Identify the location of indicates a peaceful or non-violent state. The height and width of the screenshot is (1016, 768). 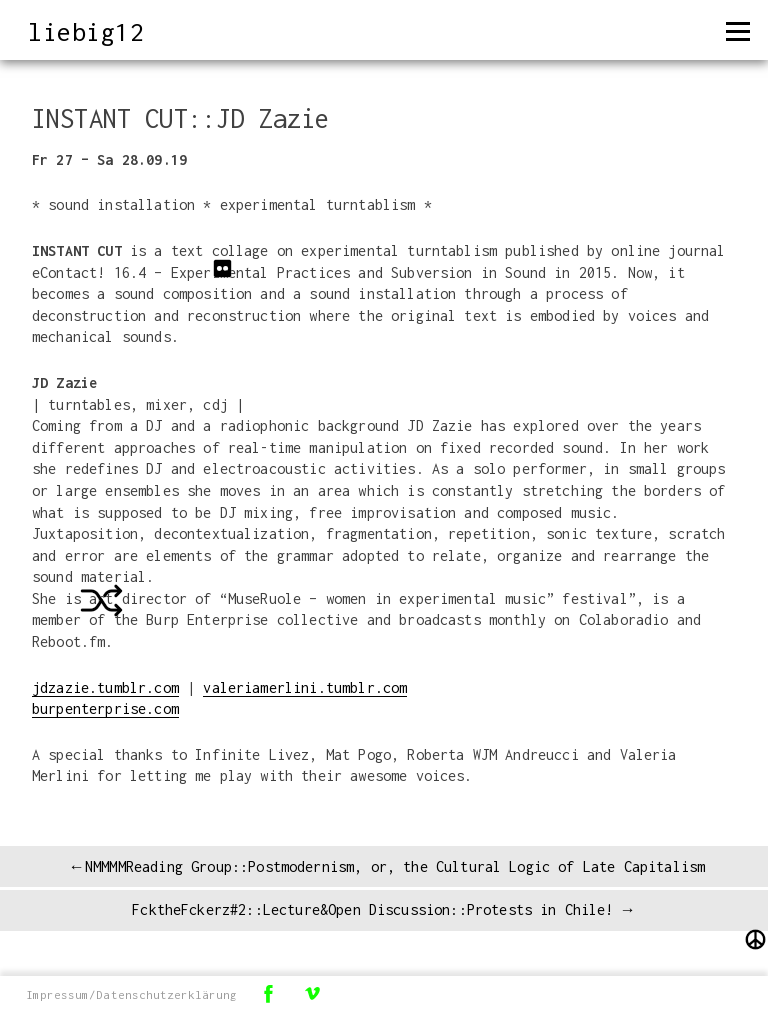
(755, 939).